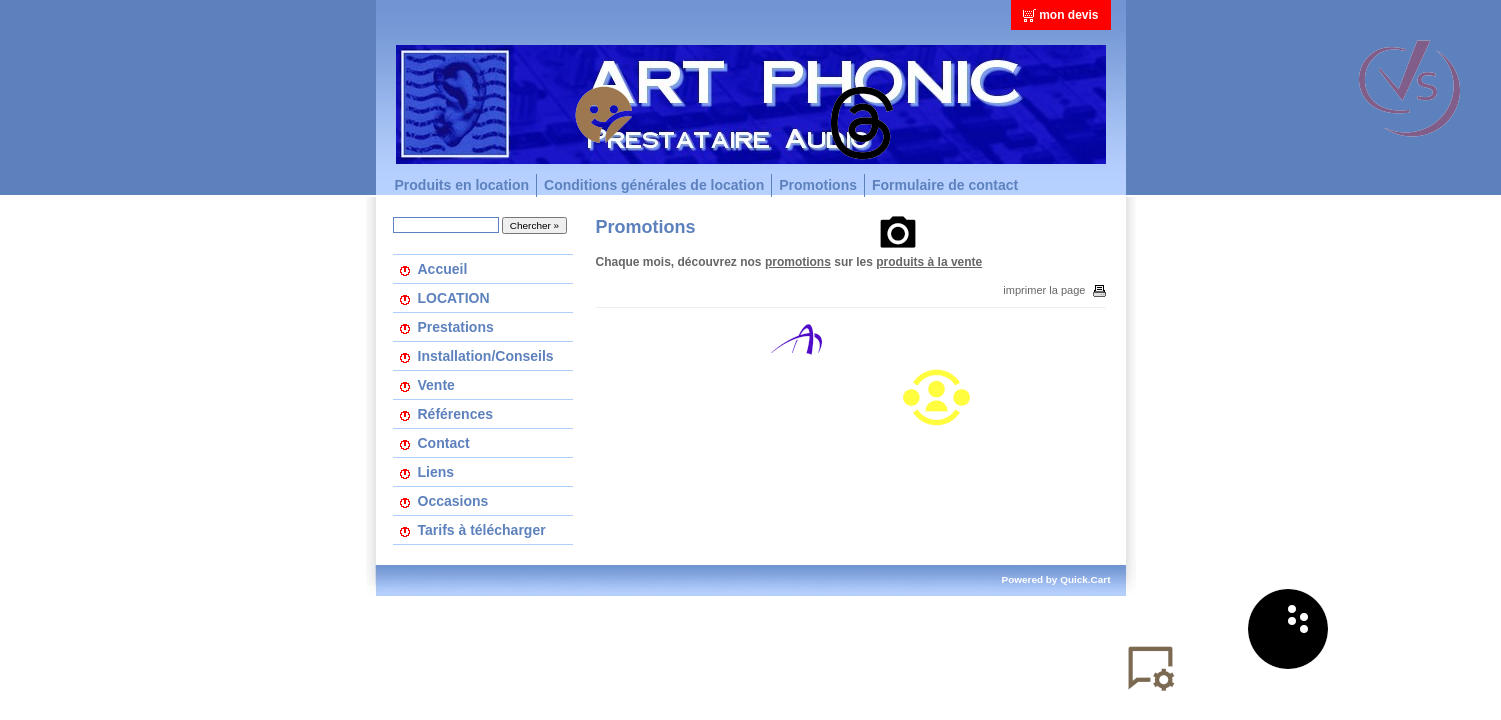  Describe the element at coordinates (604, 115) in the screenshot. I see `add a sticker to your message` at that location.